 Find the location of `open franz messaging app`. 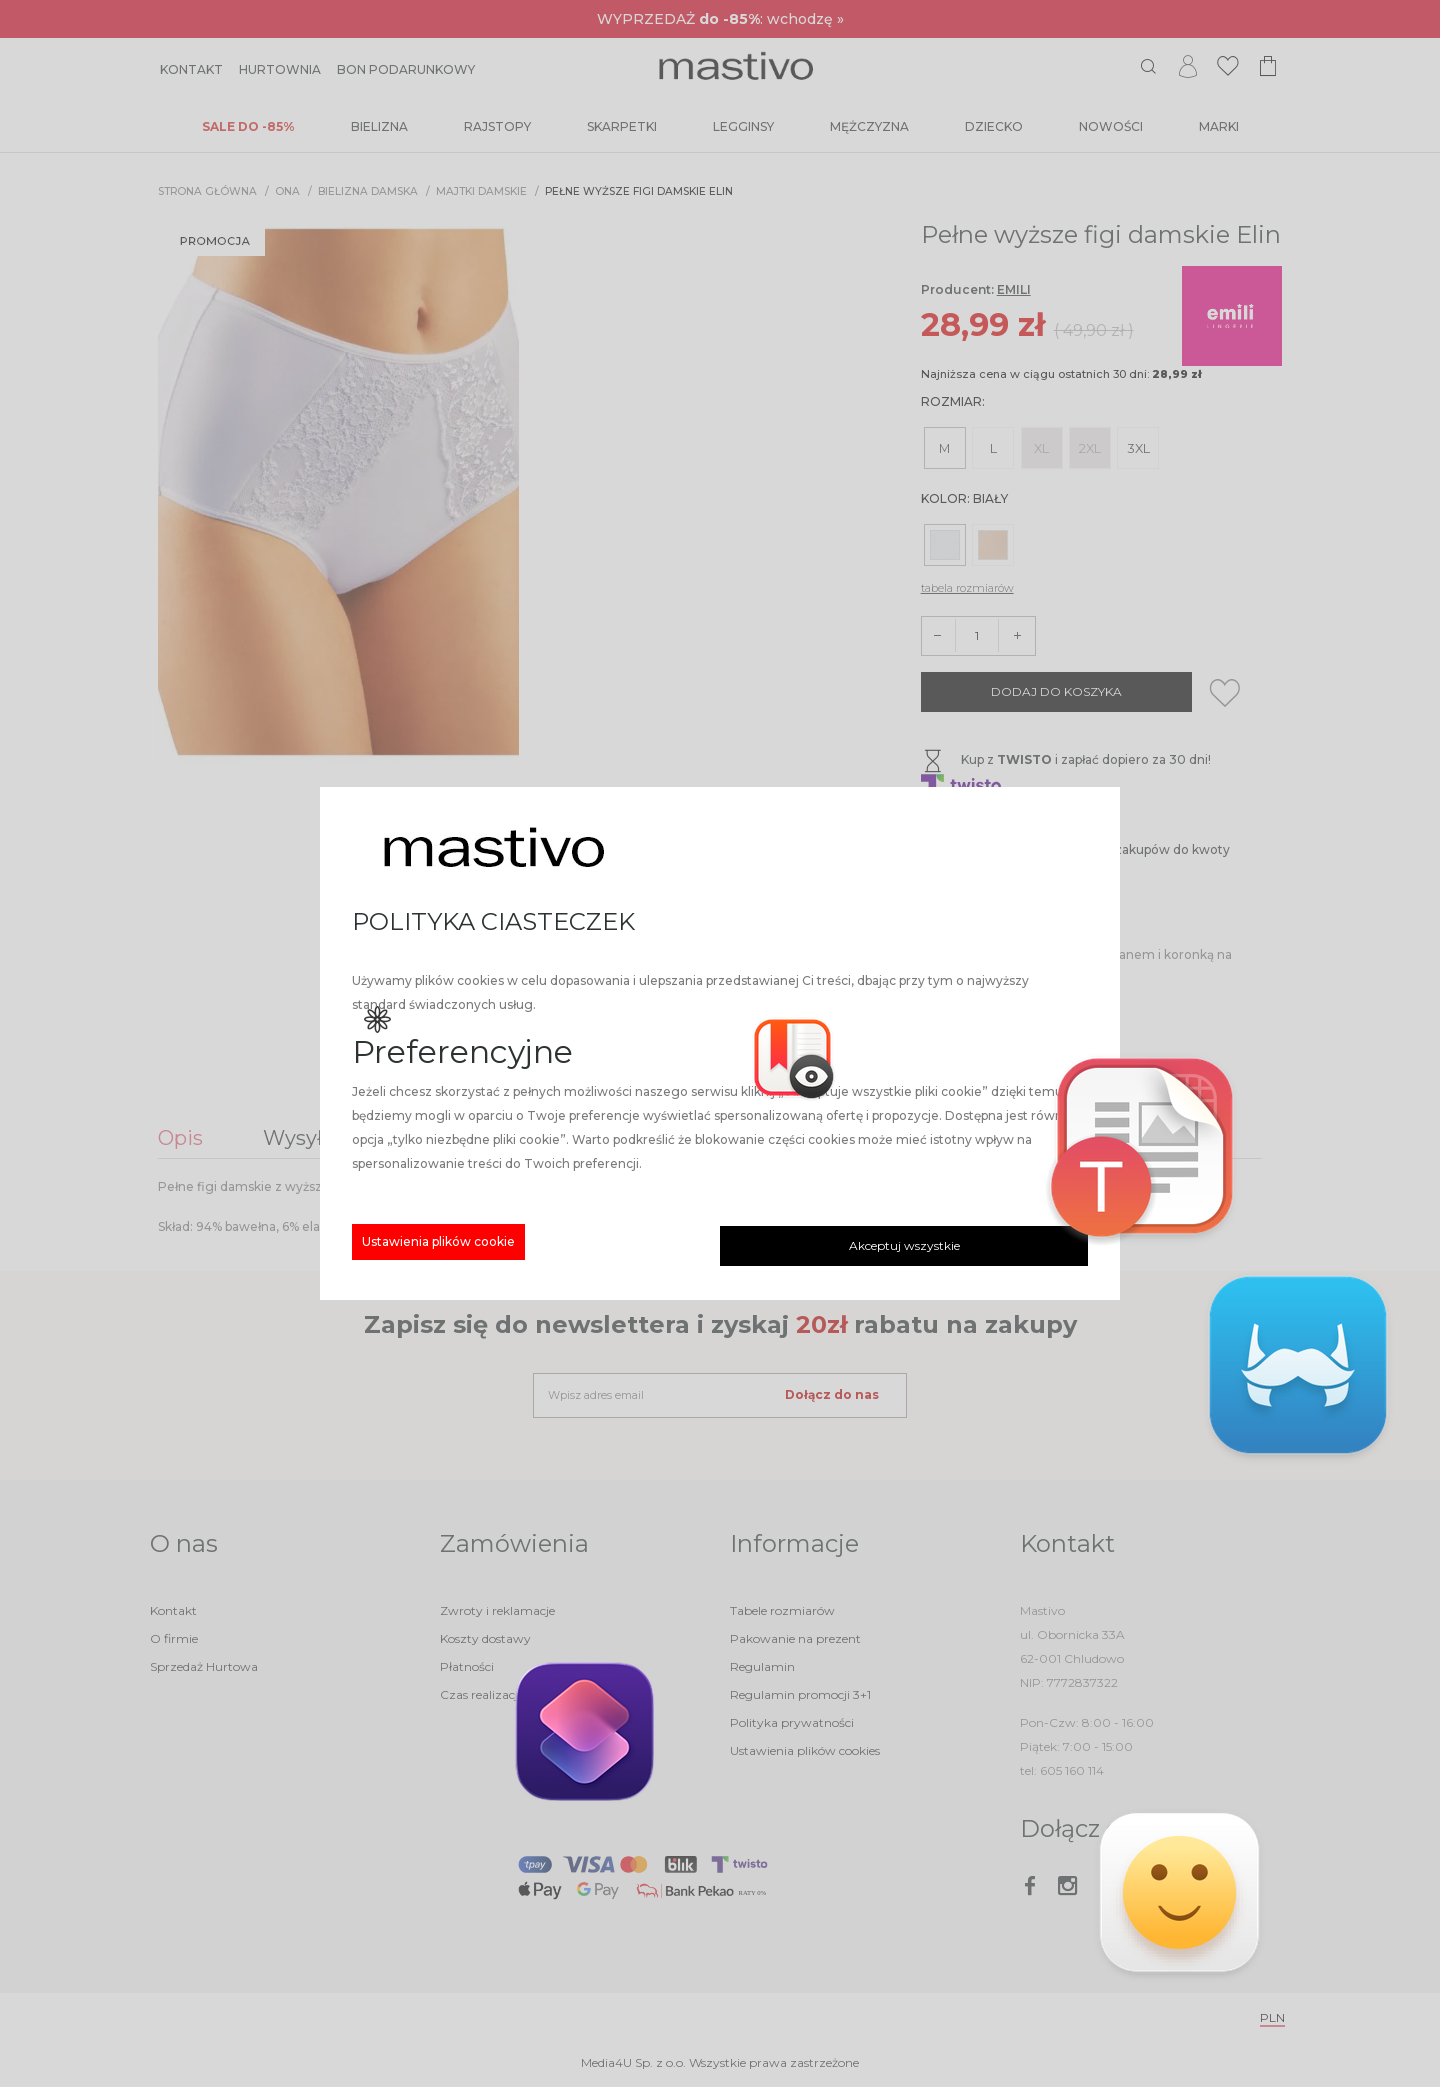

open franz messaging app is located at coordinates (1298, 1365).